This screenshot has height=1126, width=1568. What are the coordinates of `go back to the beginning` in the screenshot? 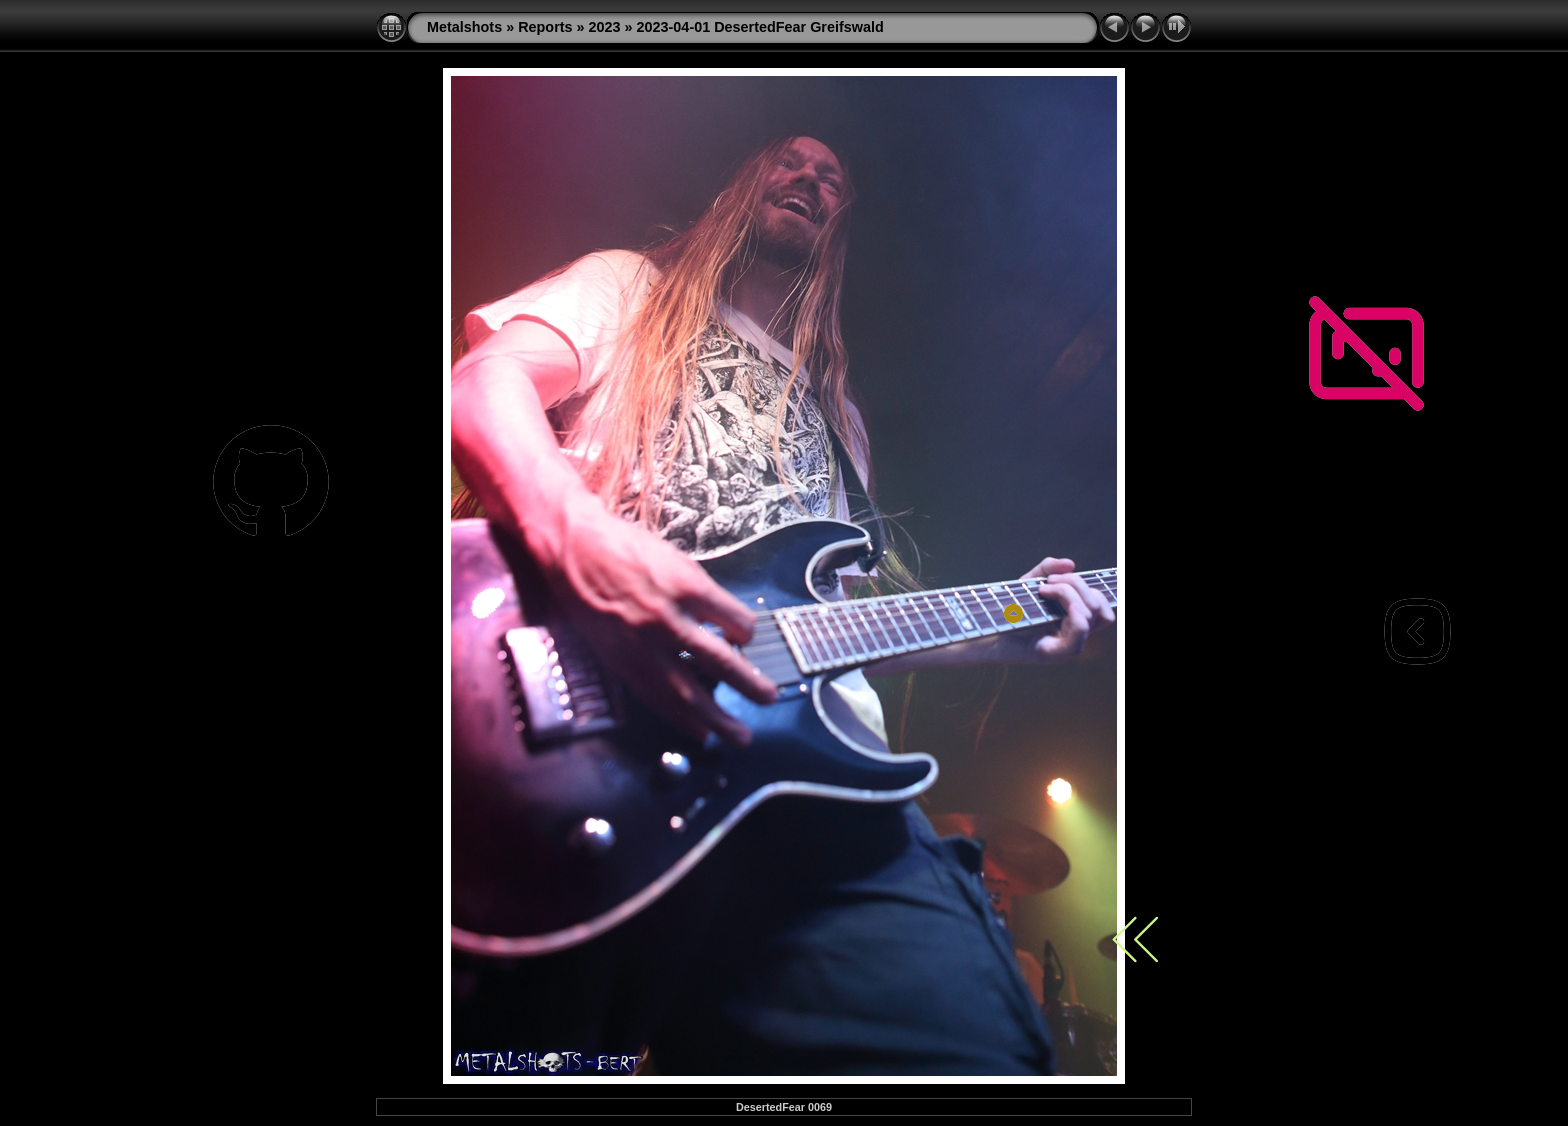 It's located at (1137, 939).